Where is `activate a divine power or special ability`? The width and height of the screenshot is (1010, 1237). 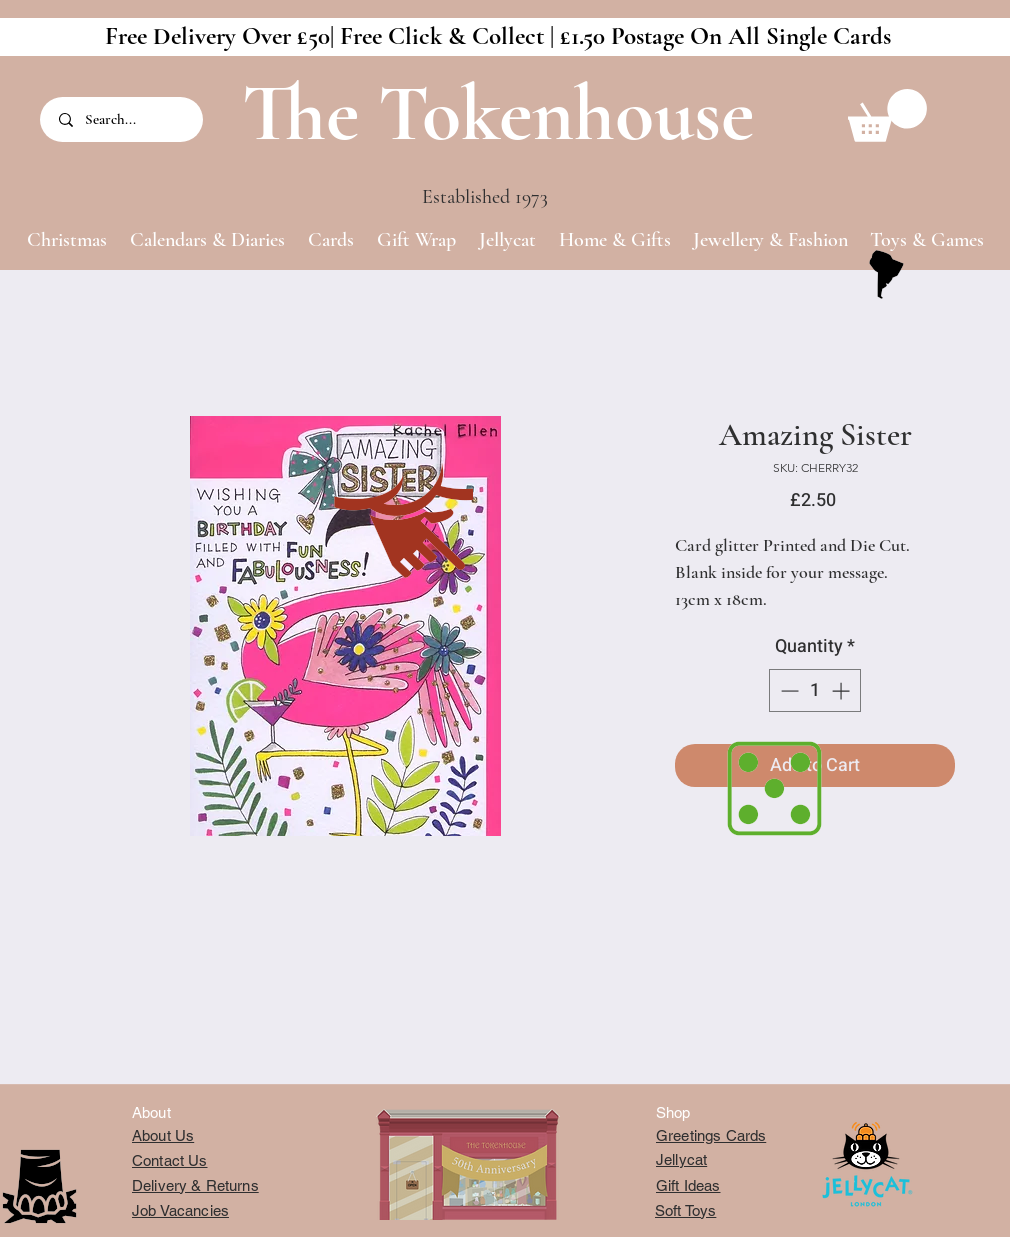 activate a divine power or special ability is located at coordinates (404, 531).